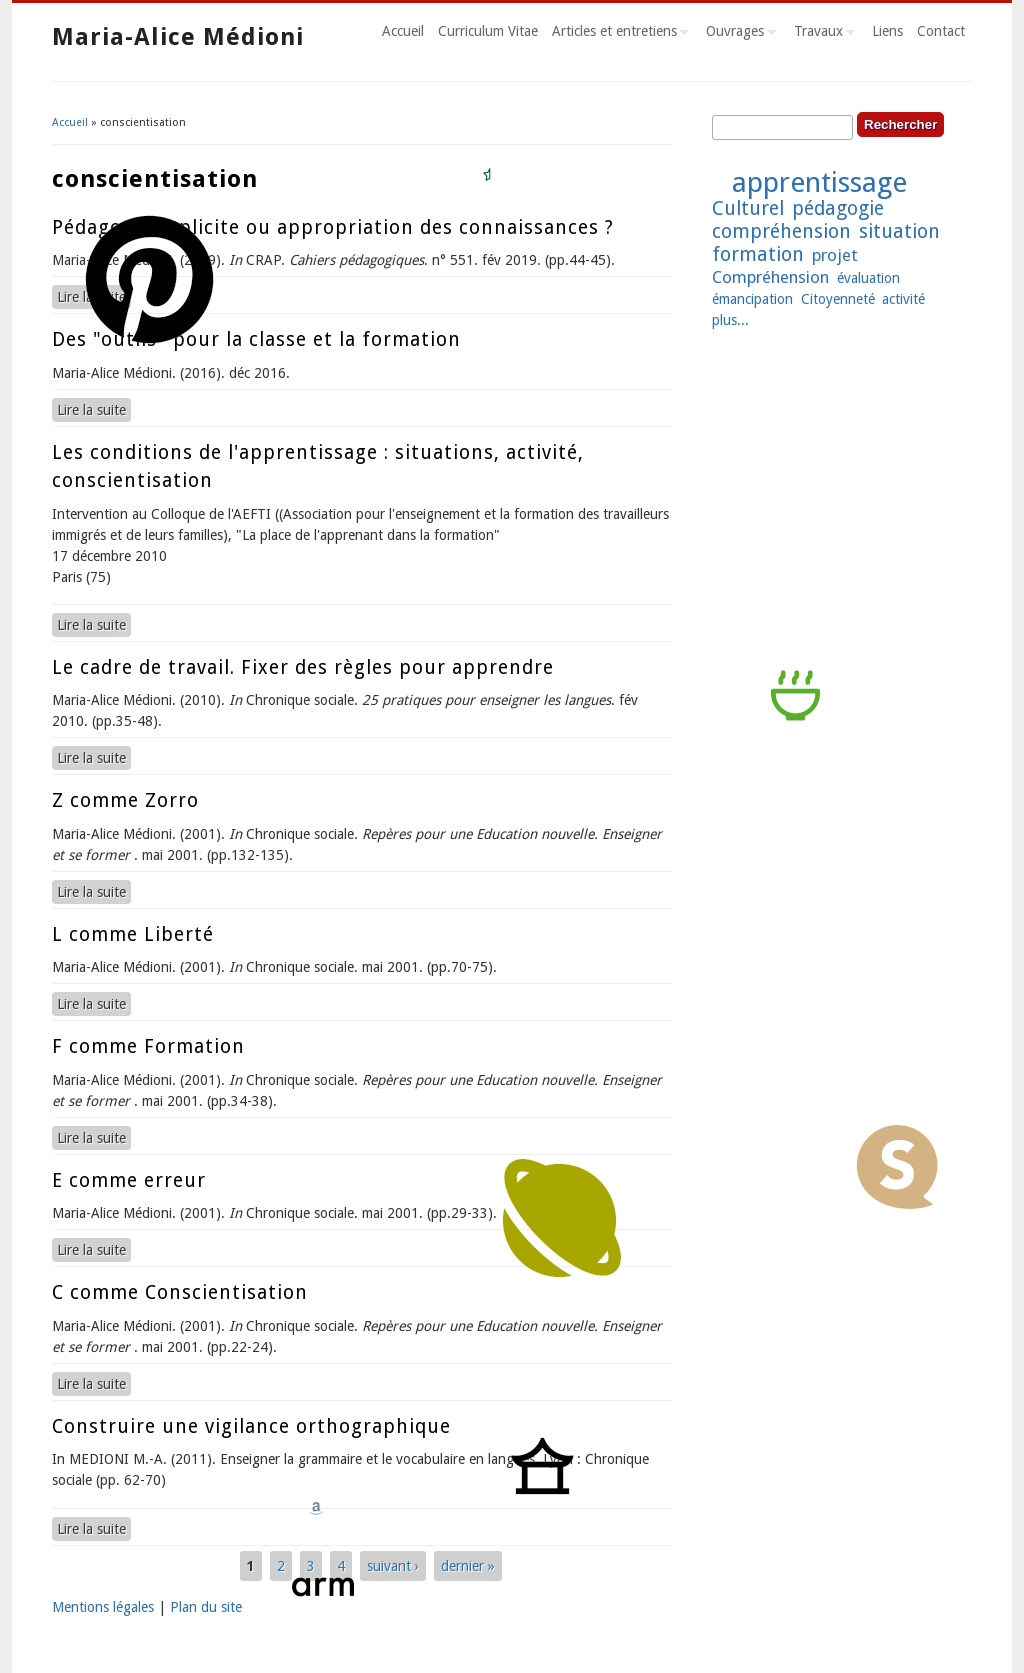 This screenshot has width=1024, height=1673. I want to click on view food or dining options, so click(795, 698).